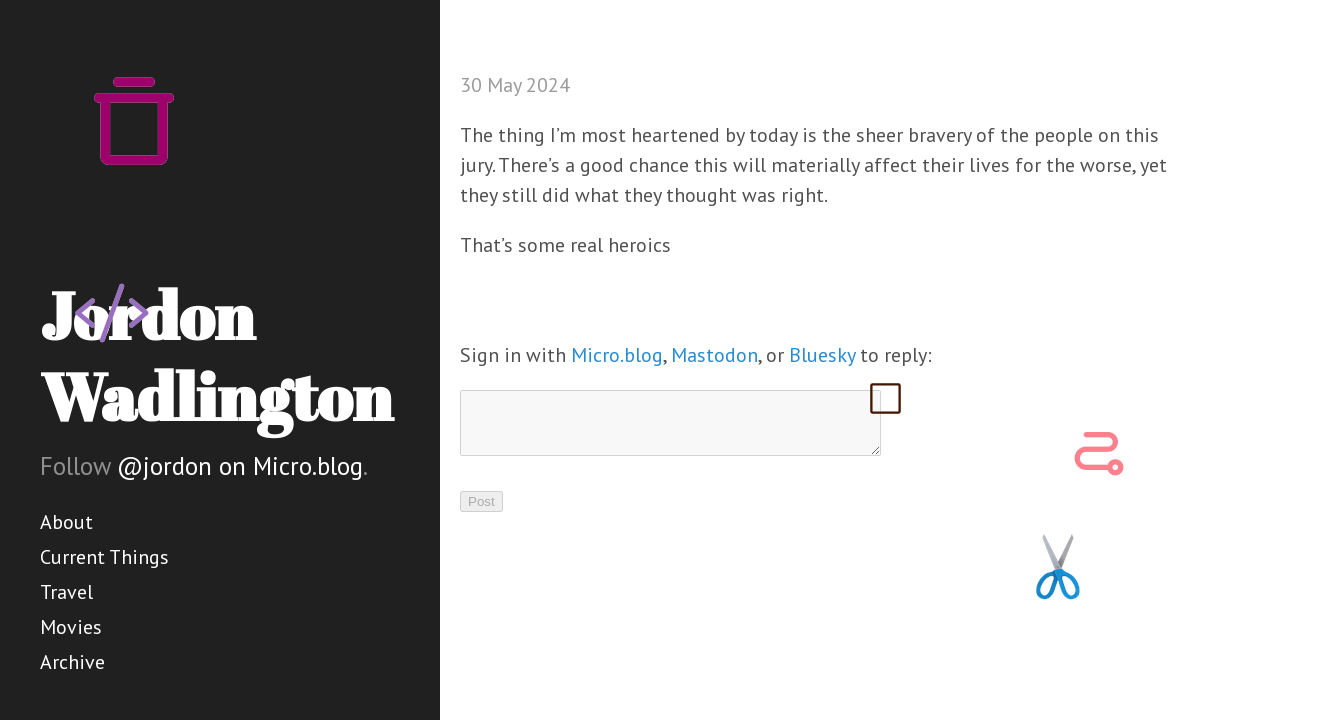  I want to click on view or edit a route path, so click(1099, 451).